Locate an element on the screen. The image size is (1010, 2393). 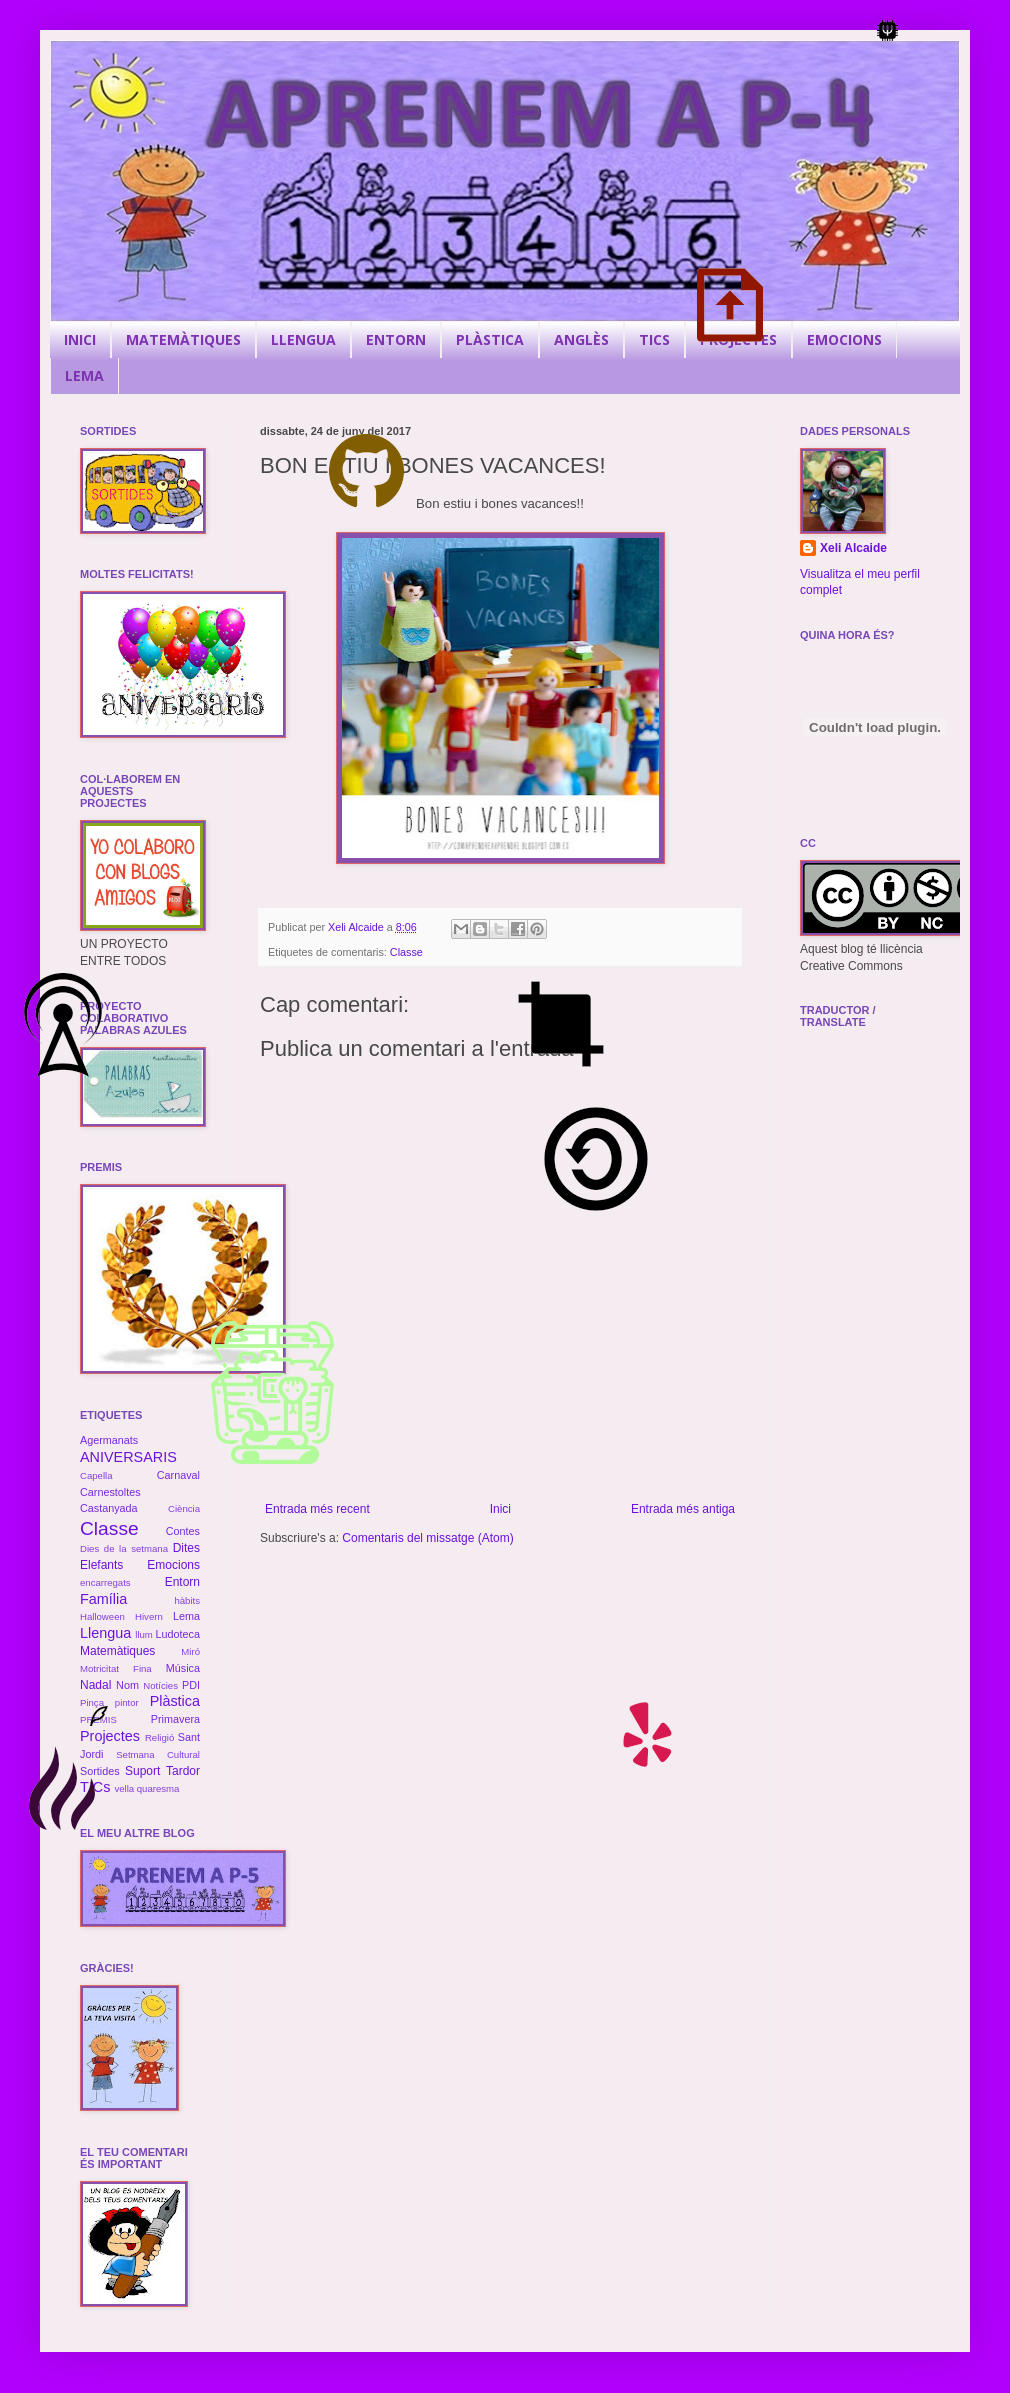
statuspal brand logo is located at coordinates (63, 1025).